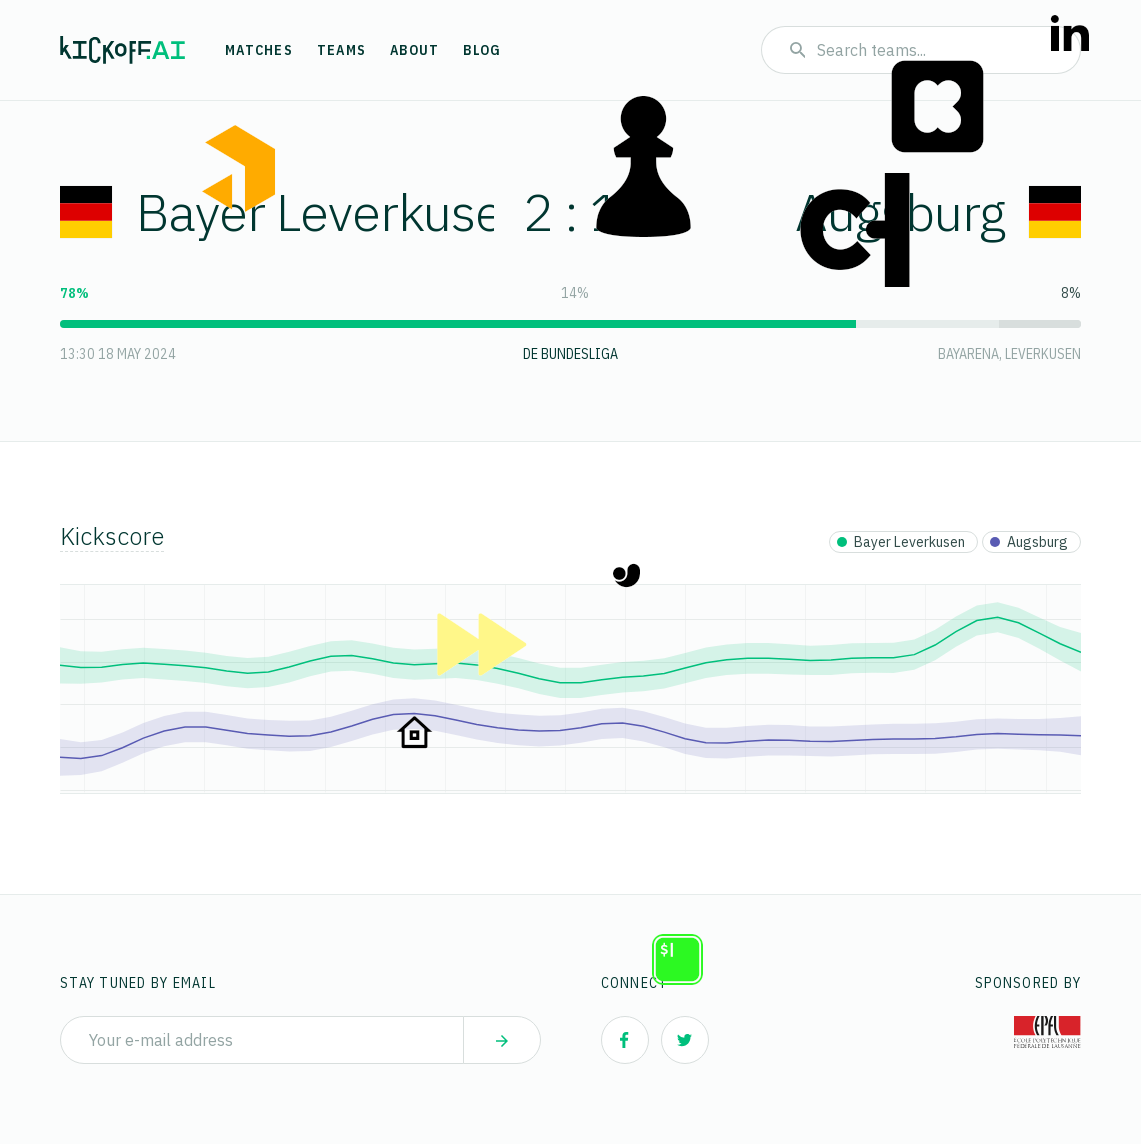 The width and height of the screenshot is (1141, 1144). What do you see at coordinates (643, 166) in the screenshot?
I see `open chess.com app` at bounding box center [643, 166].